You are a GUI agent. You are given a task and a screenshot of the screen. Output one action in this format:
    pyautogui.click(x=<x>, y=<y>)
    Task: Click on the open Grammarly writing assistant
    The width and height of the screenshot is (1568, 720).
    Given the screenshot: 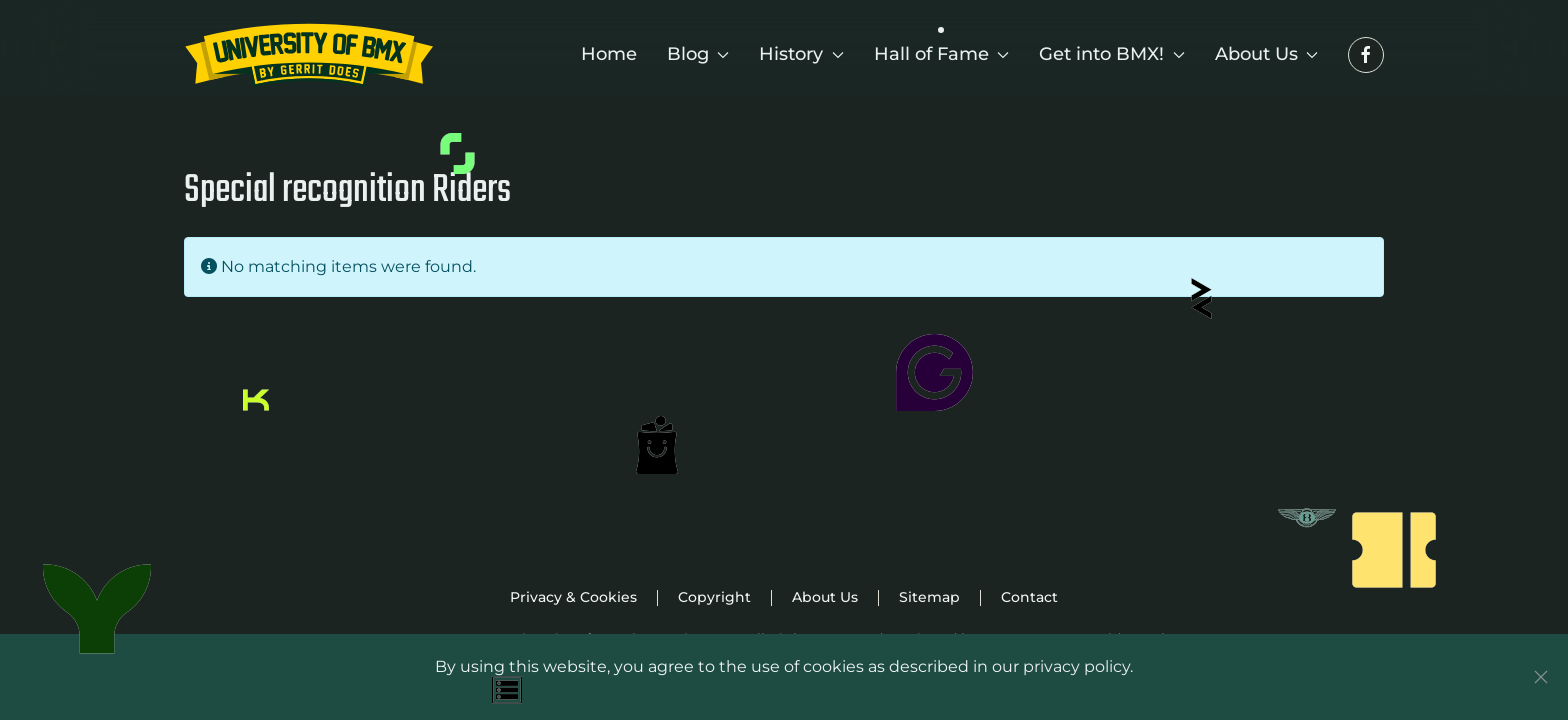 What is the action you would take?
    pyautogui.click(x=934, y=372)
    